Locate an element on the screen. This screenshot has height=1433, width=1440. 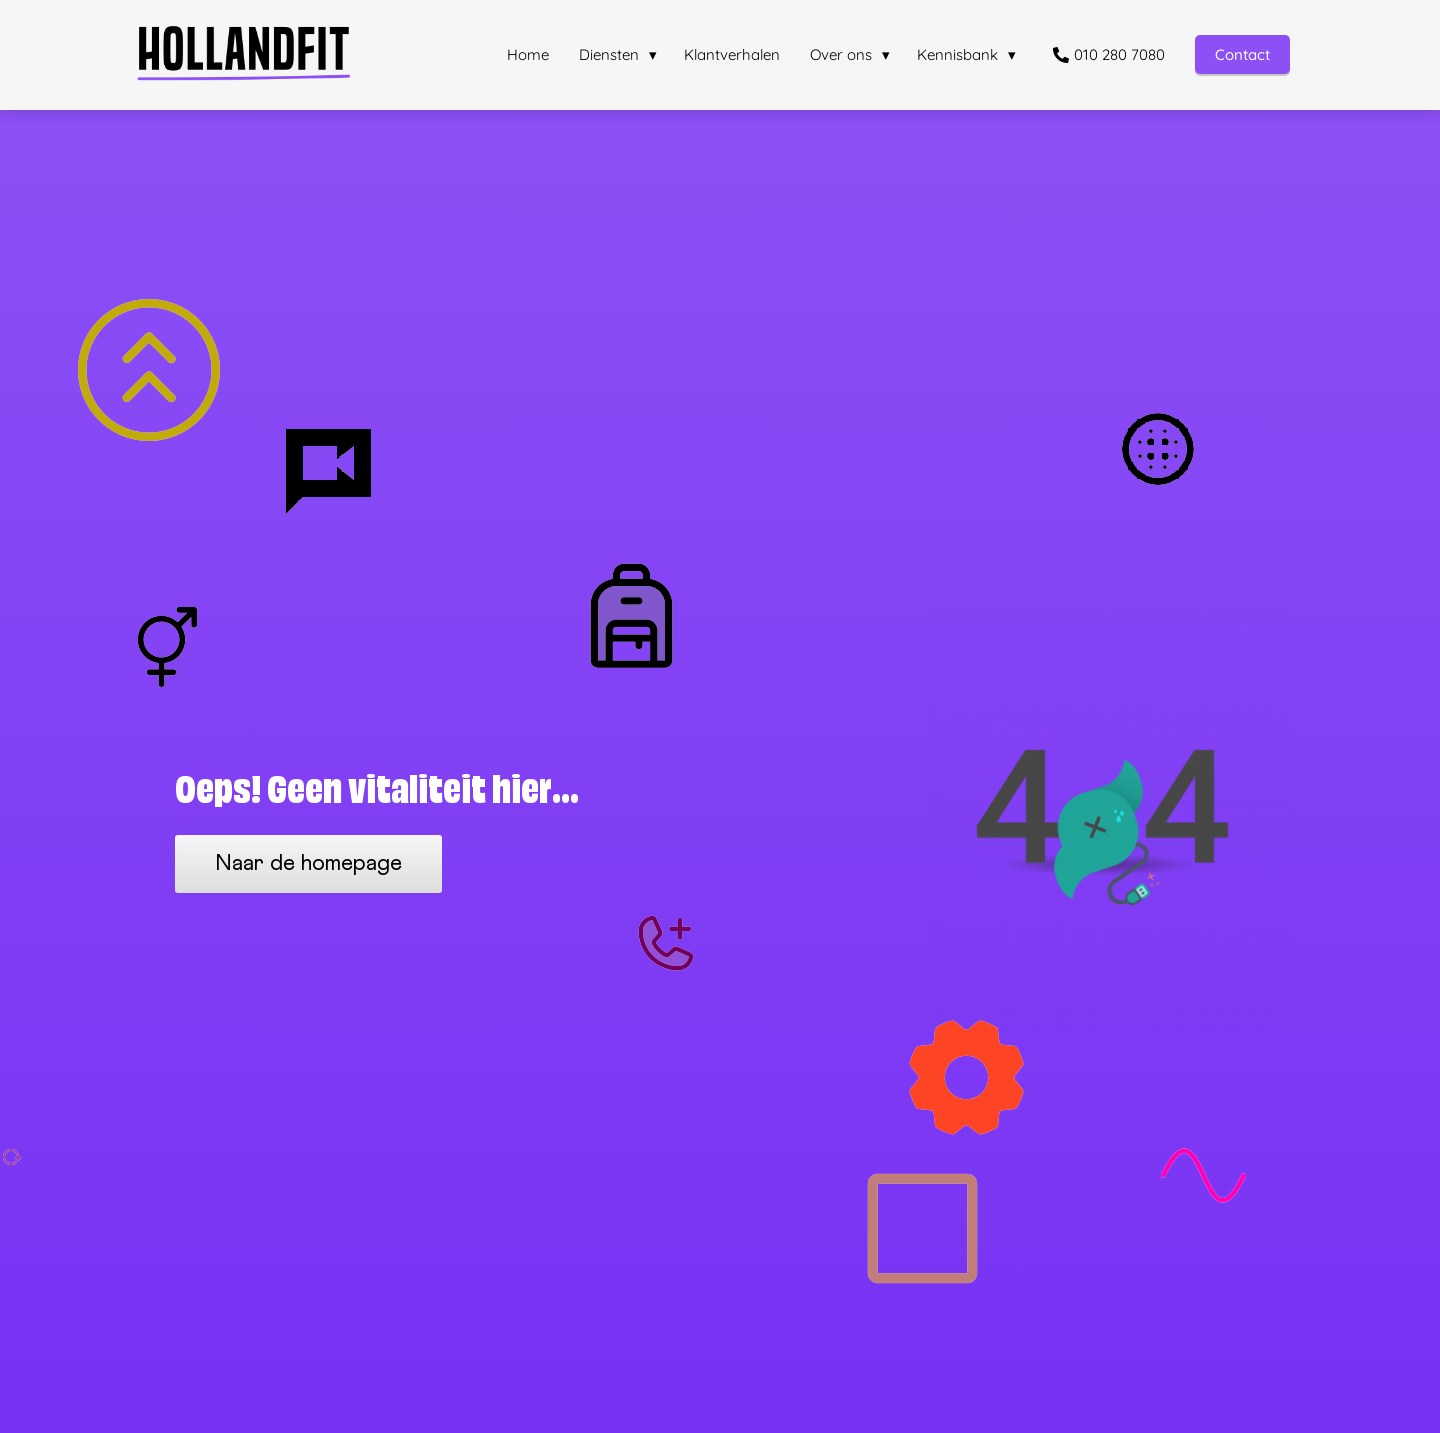
start a video call or chat is located at coordinates (328, 471).